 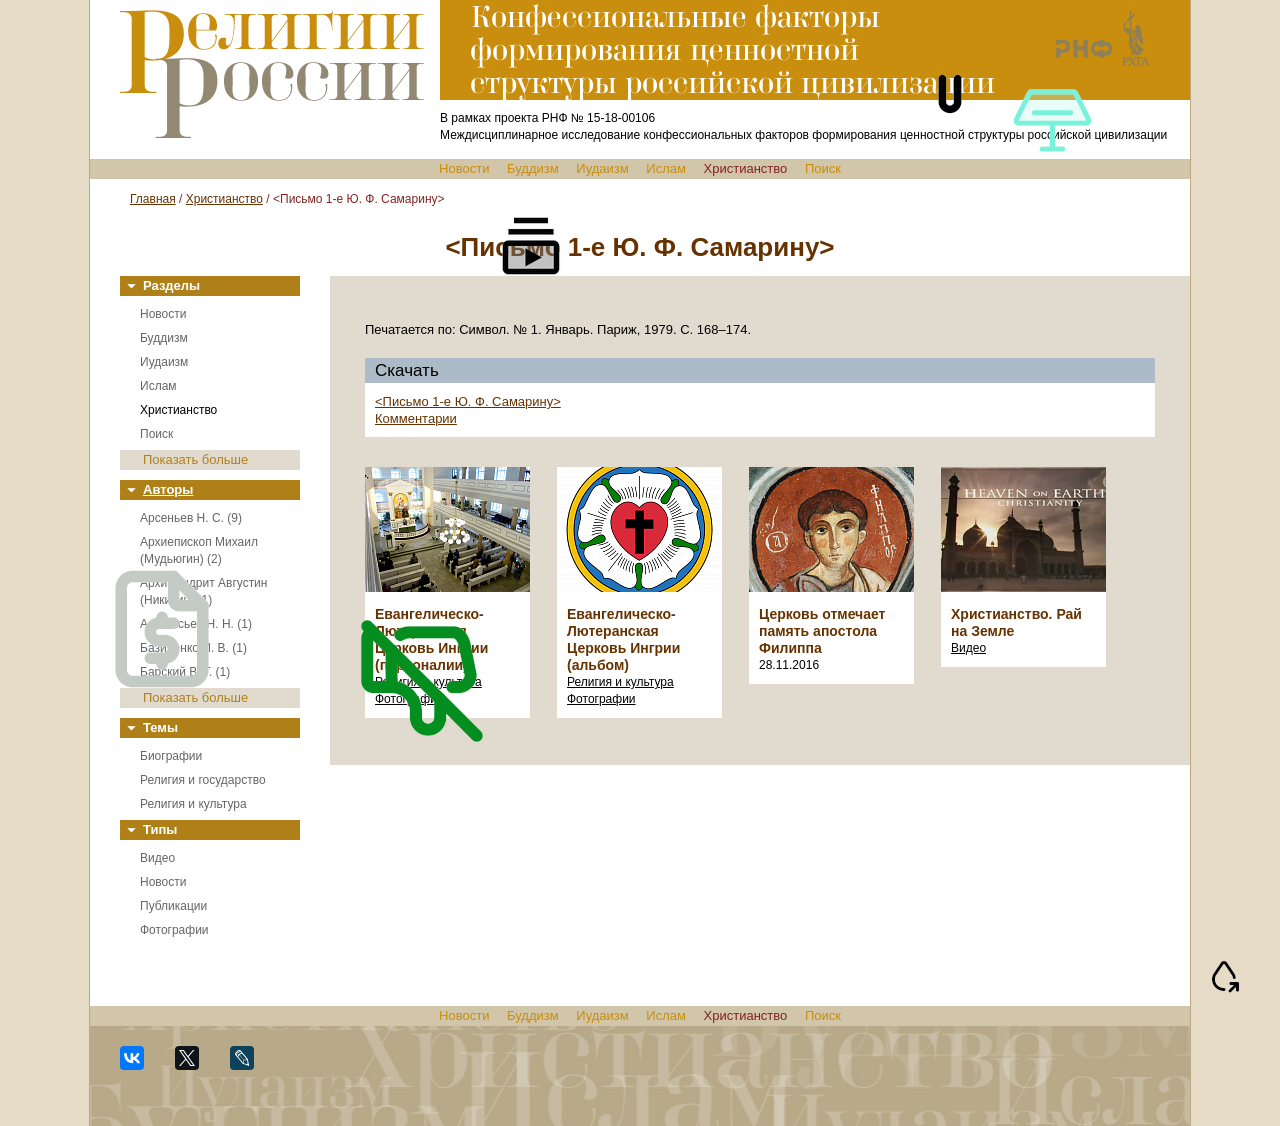 What do you see at coordinates (531, 246) in the screenshot?
I see `view your subscriptions` at bounding box center [531, 246].